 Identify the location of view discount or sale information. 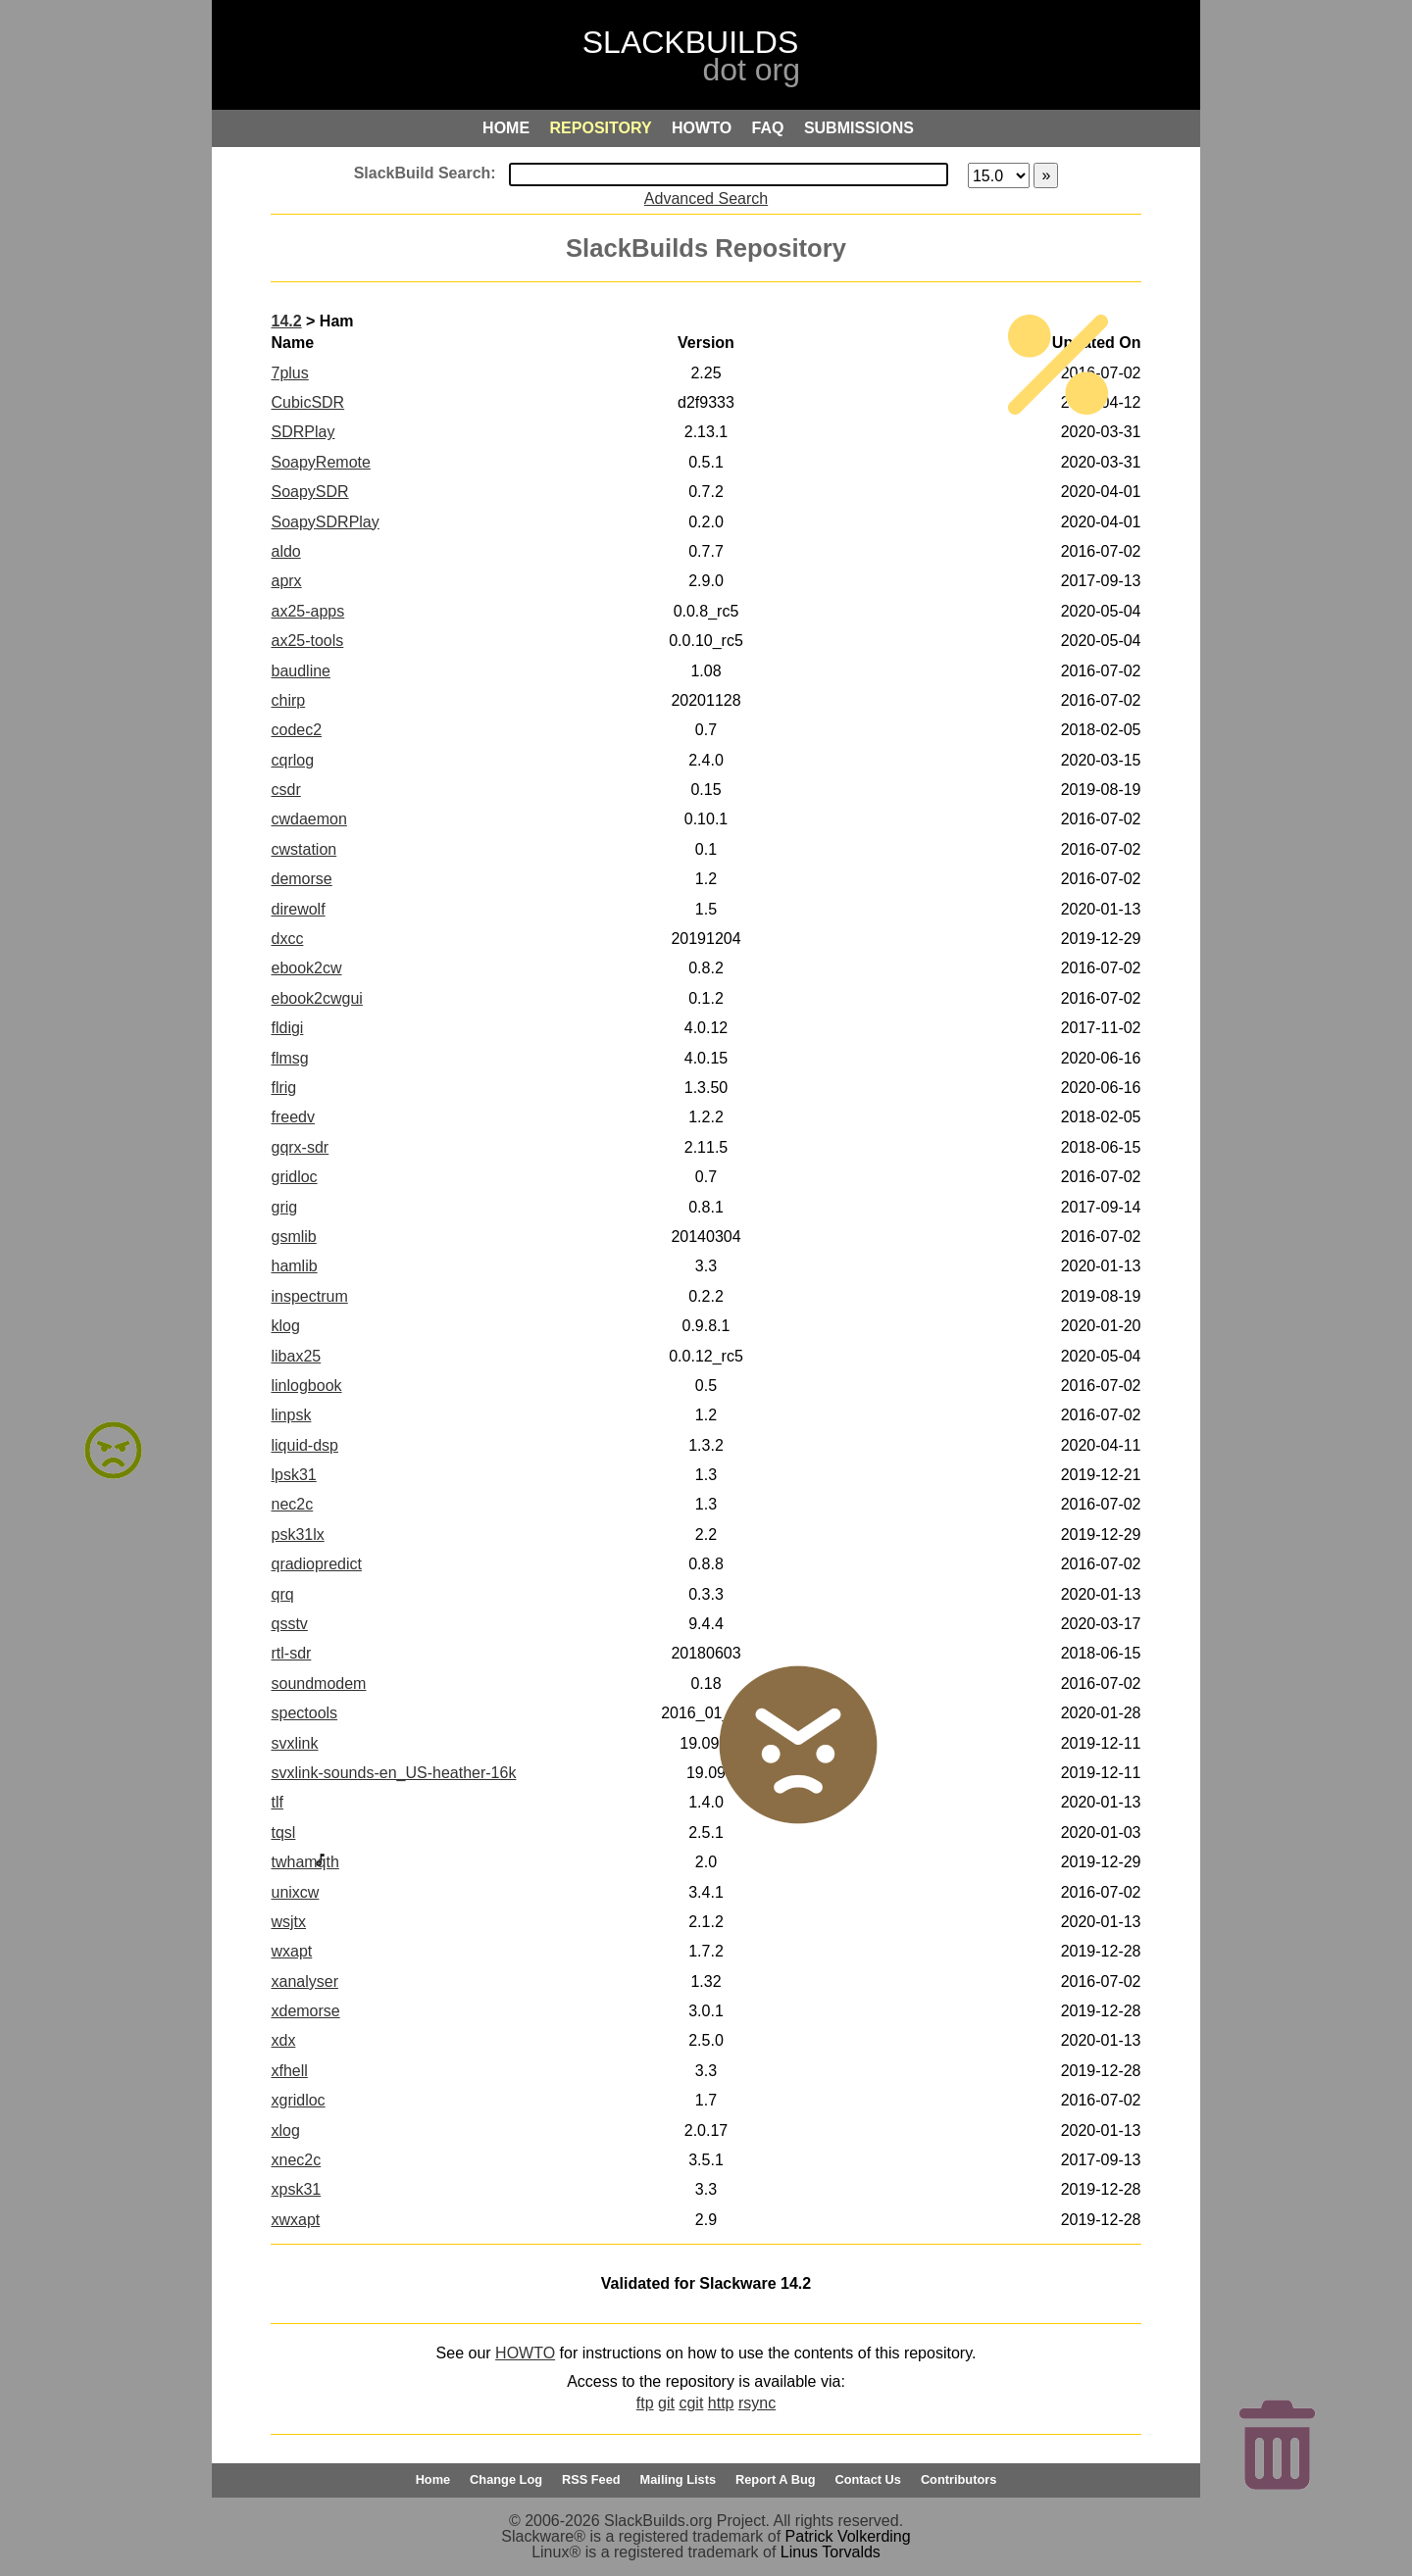
(1058, 365).